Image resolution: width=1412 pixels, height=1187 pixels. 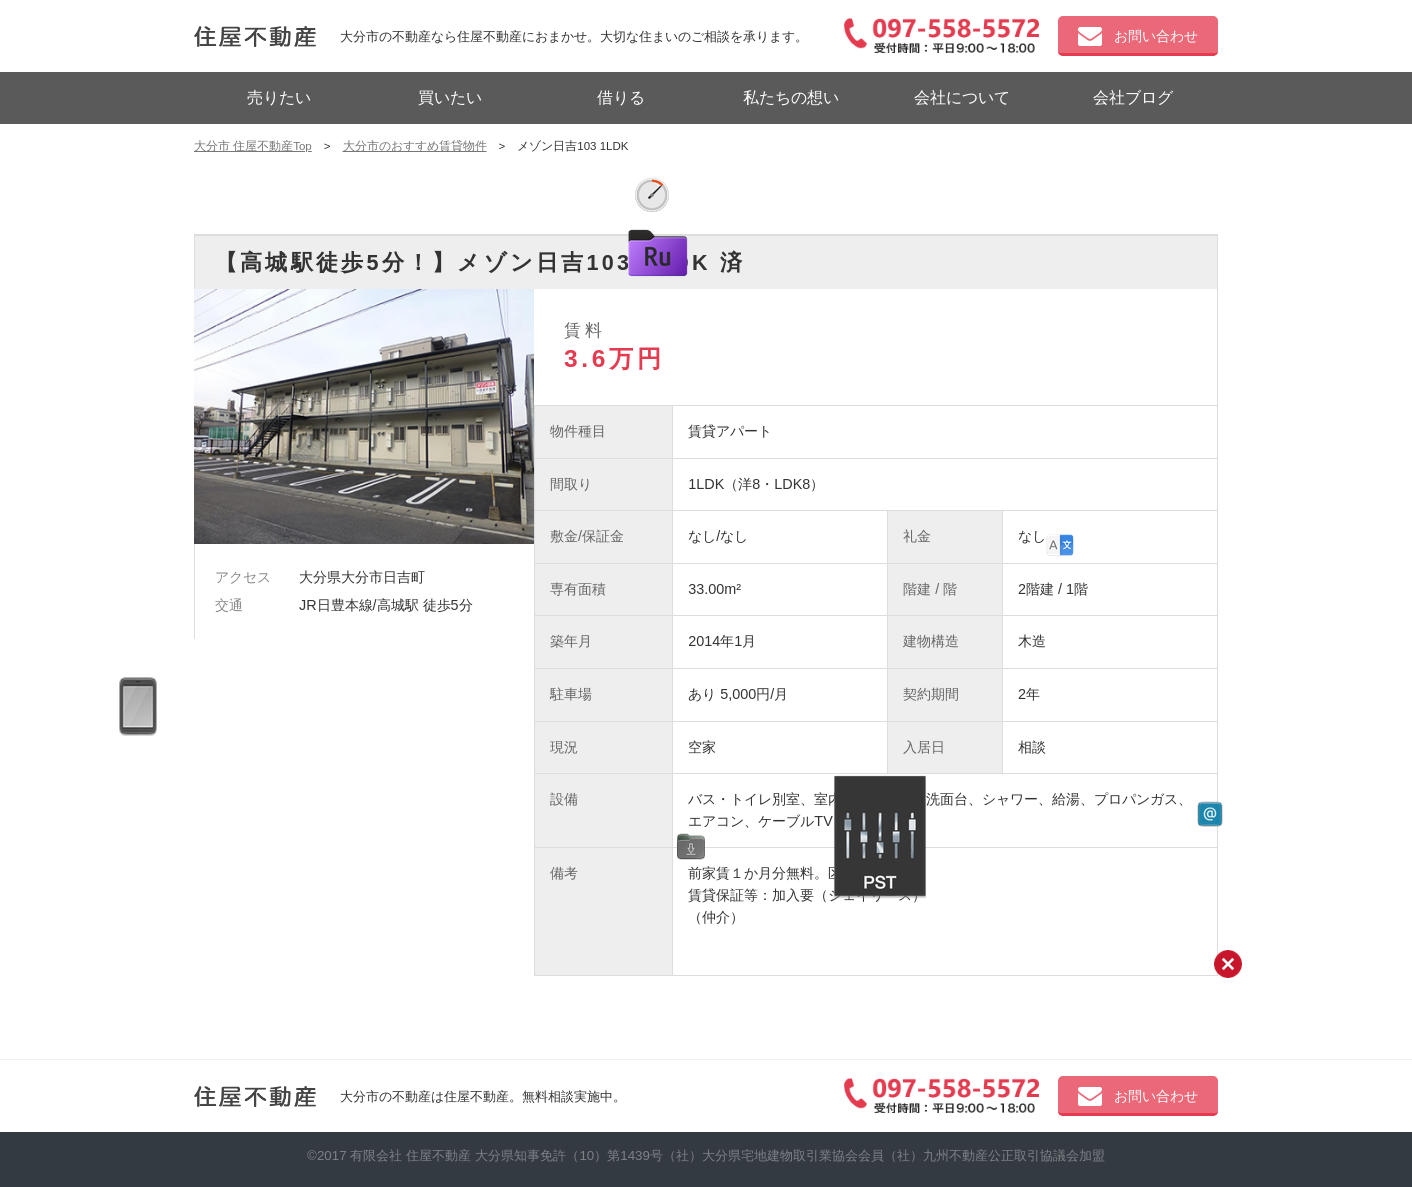 What do you see at coordinates (691, 846) in the screenshot?
I see `open your downloads folder` at bounding box center [691, 846].